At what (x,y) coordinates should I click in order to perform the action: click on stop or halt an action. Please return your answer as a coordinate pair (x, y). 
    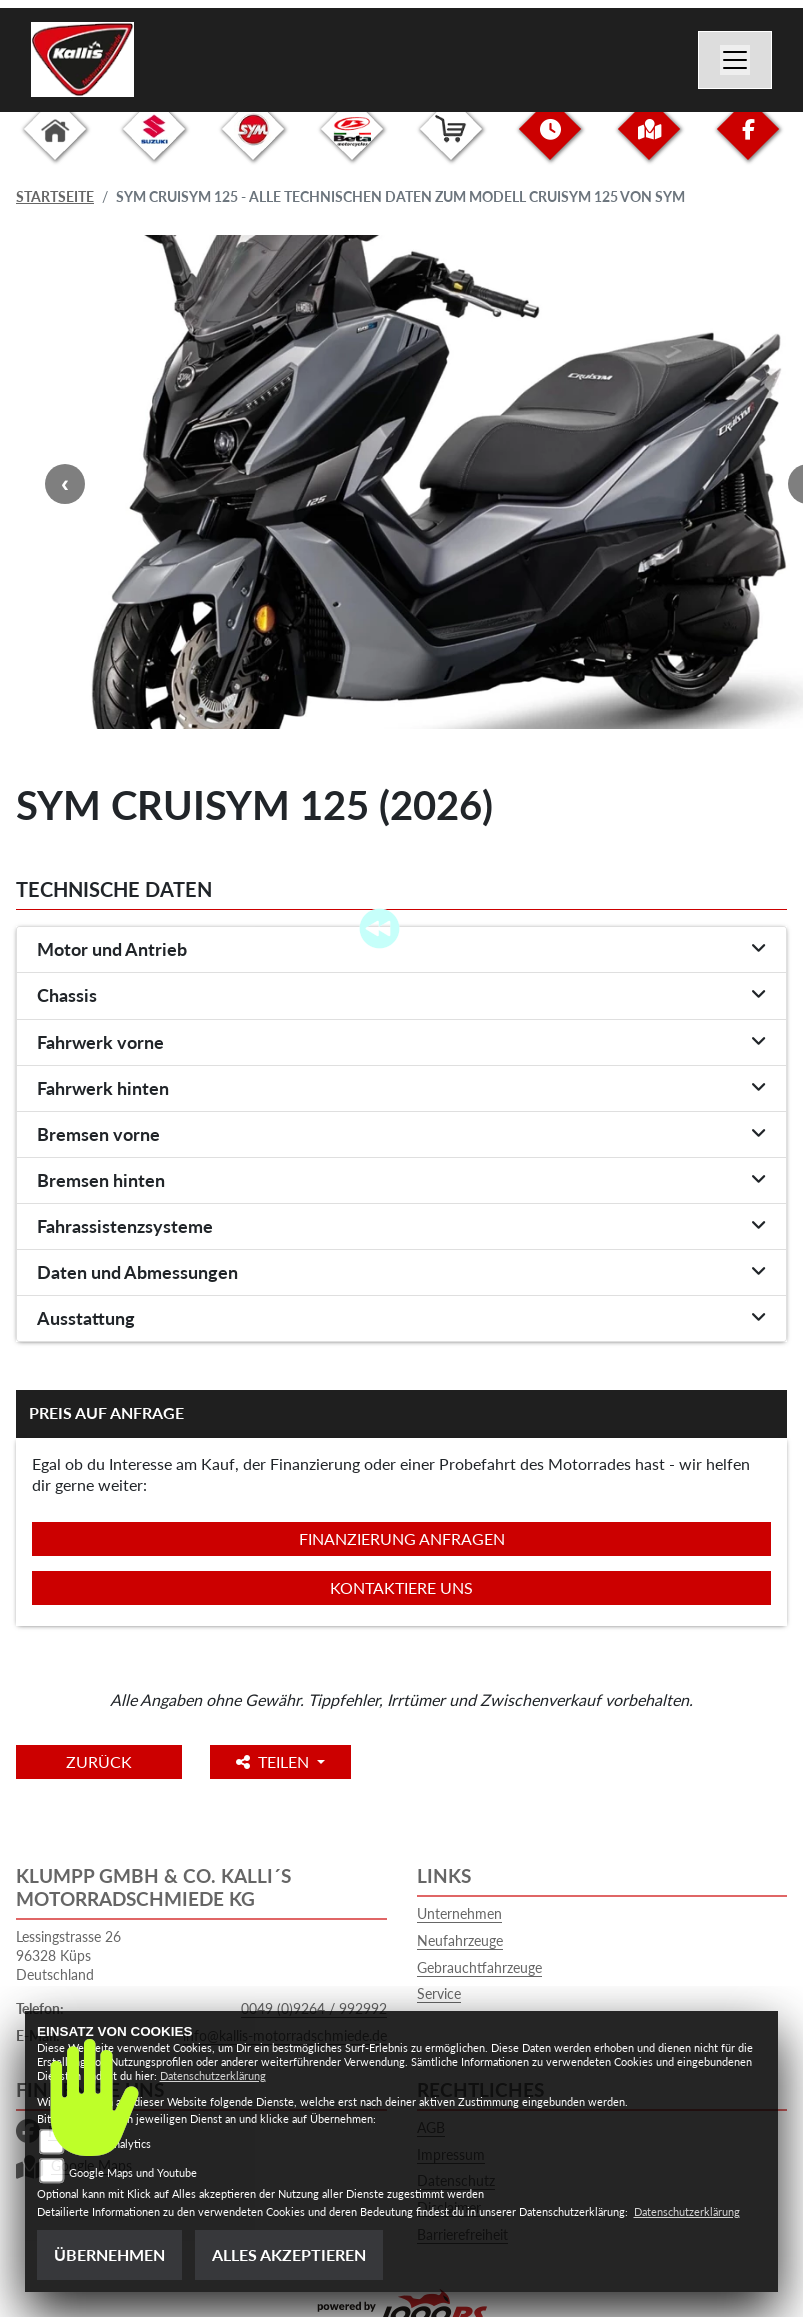
    Looking at the image, I should click on (94, 2097).